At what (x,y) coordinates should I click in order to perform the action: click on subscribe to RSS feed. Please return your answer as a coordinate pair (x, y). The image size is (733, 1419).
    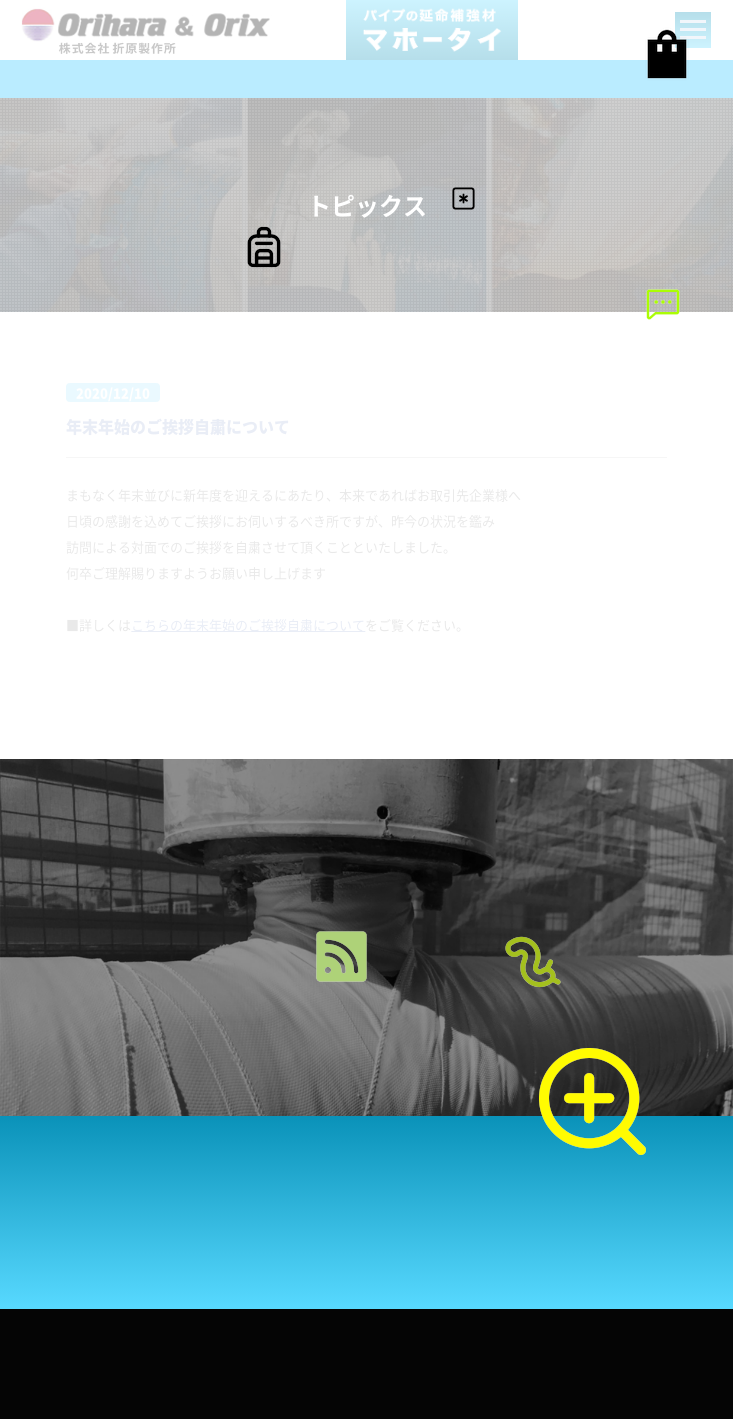
    Looking at the image, I should click on (341, 956).